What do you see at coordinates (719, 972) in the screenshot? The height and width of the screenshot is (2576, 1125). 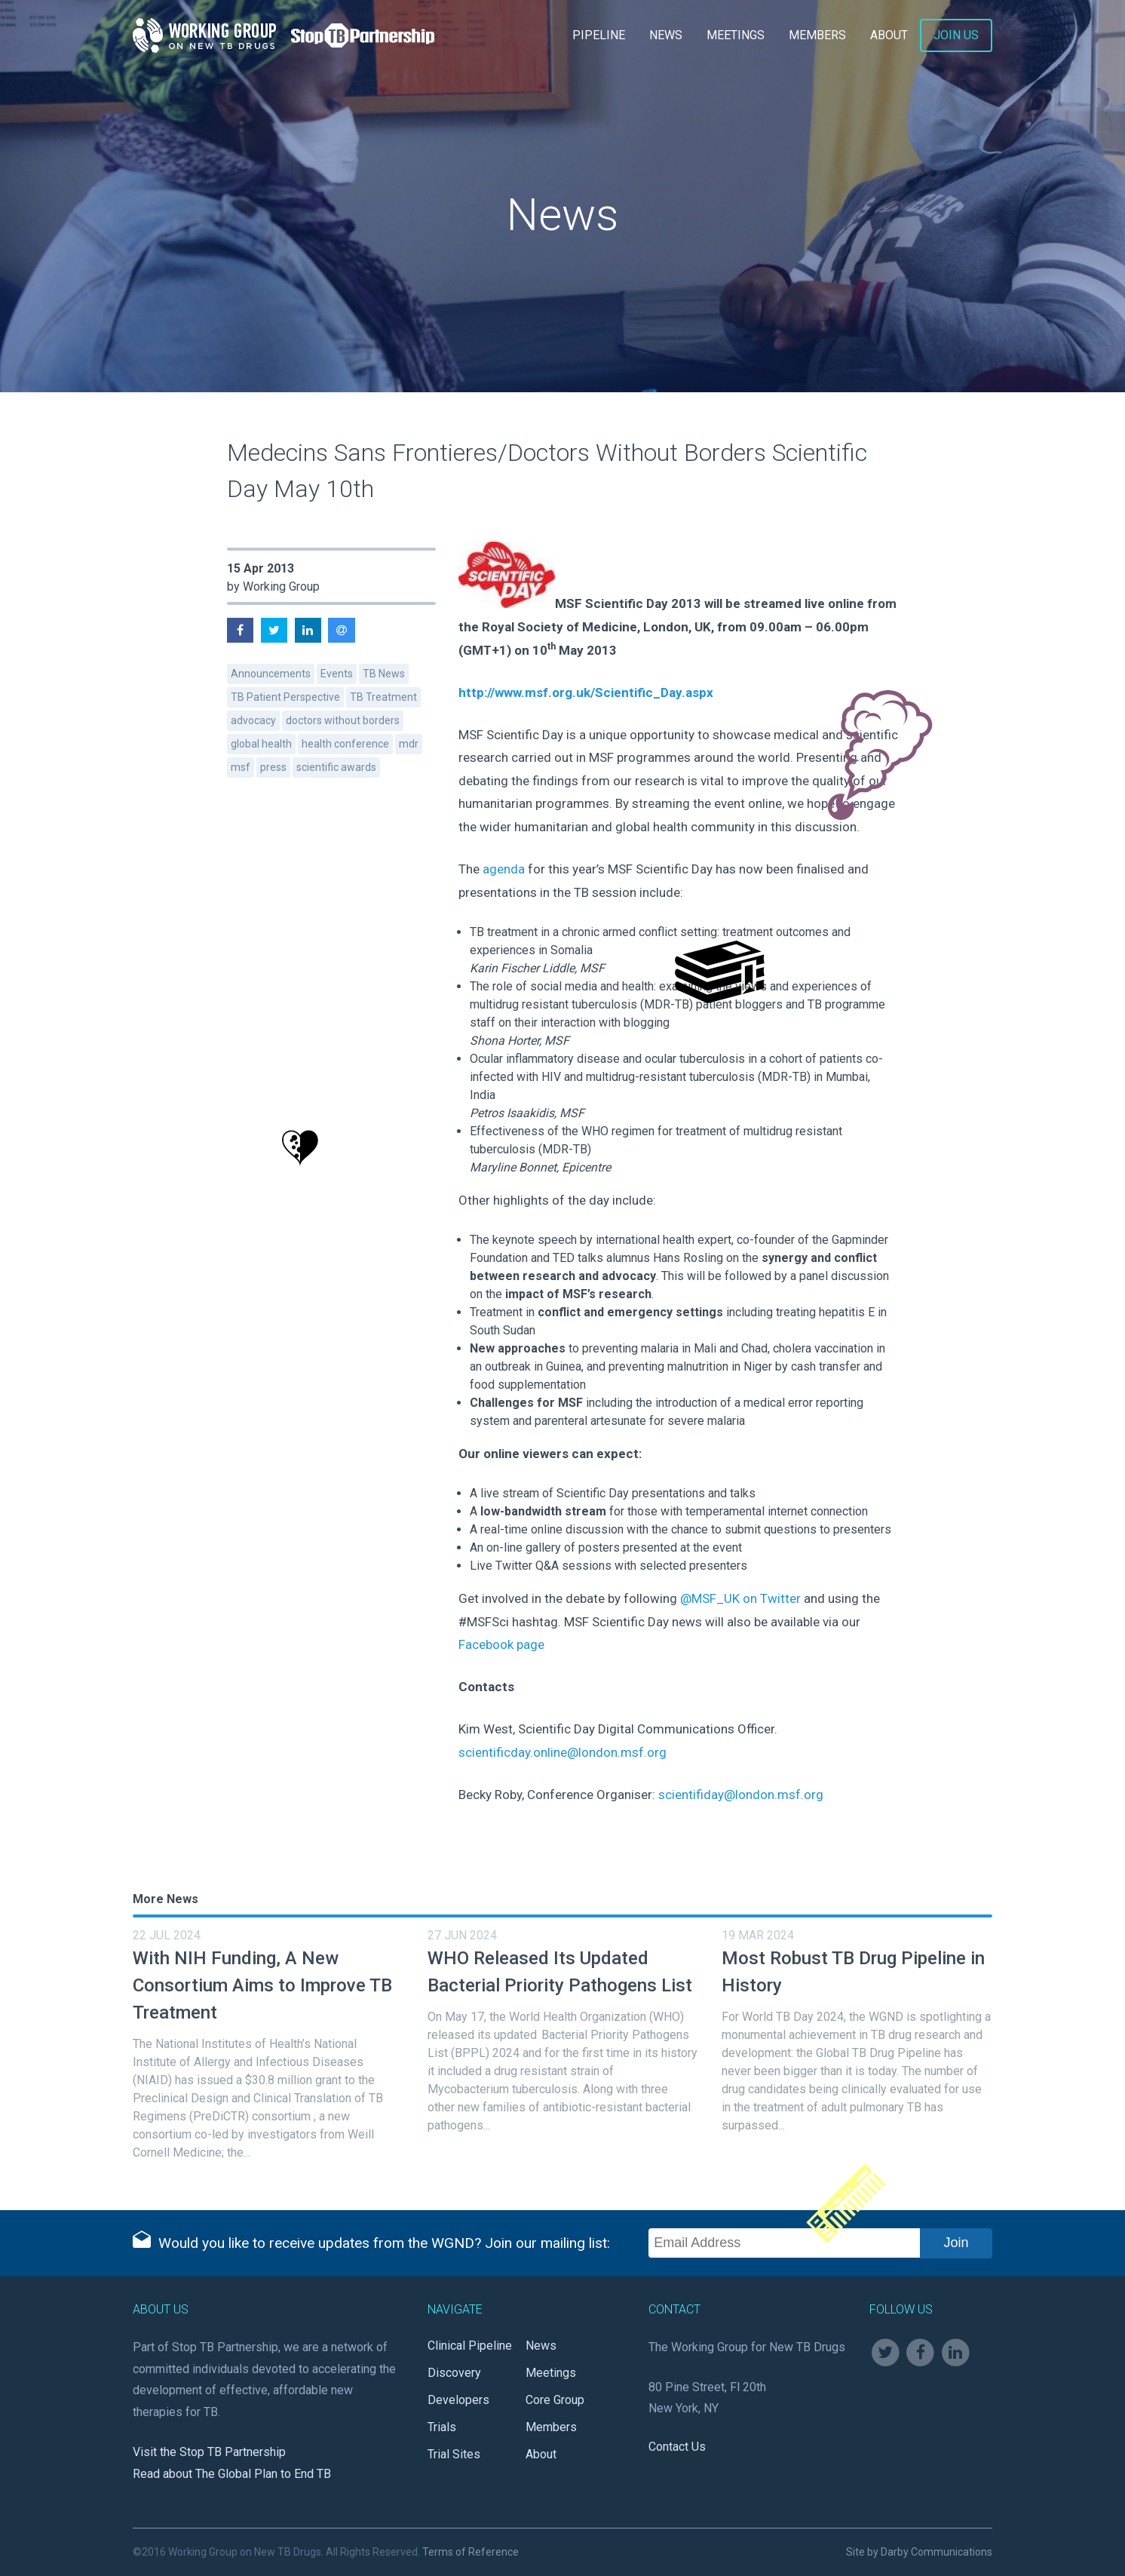 I see `access your library or book collection` at bounding box center [719, 972].